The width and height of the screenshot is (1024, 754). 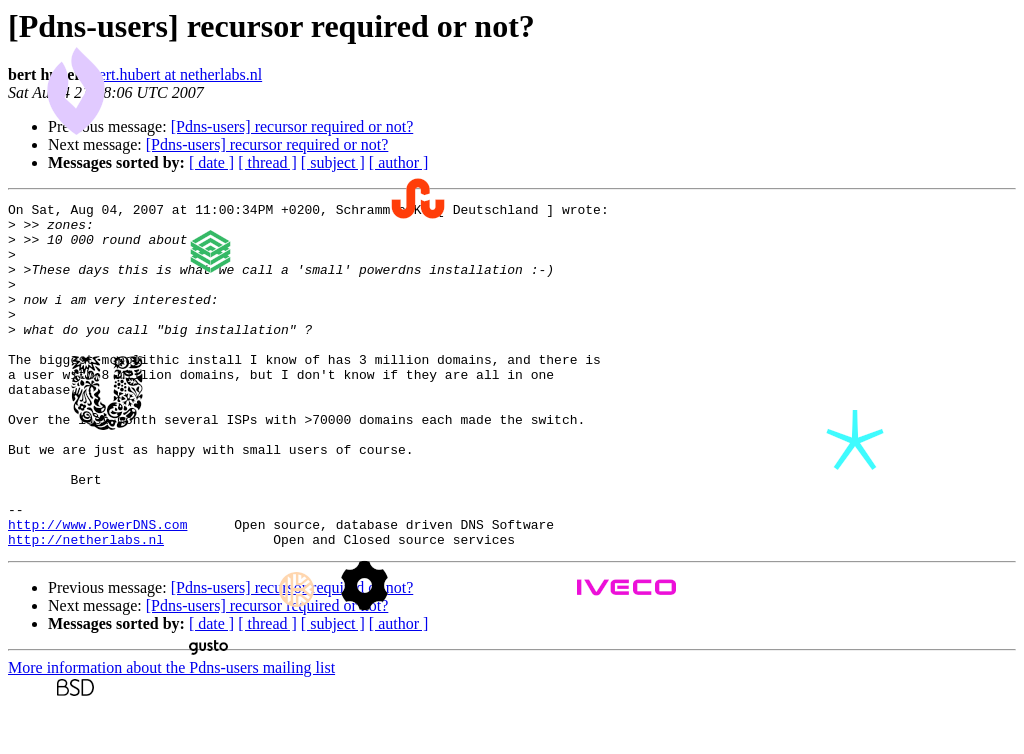 I want to click on firewalla network security app, so click(x=76, y=91).